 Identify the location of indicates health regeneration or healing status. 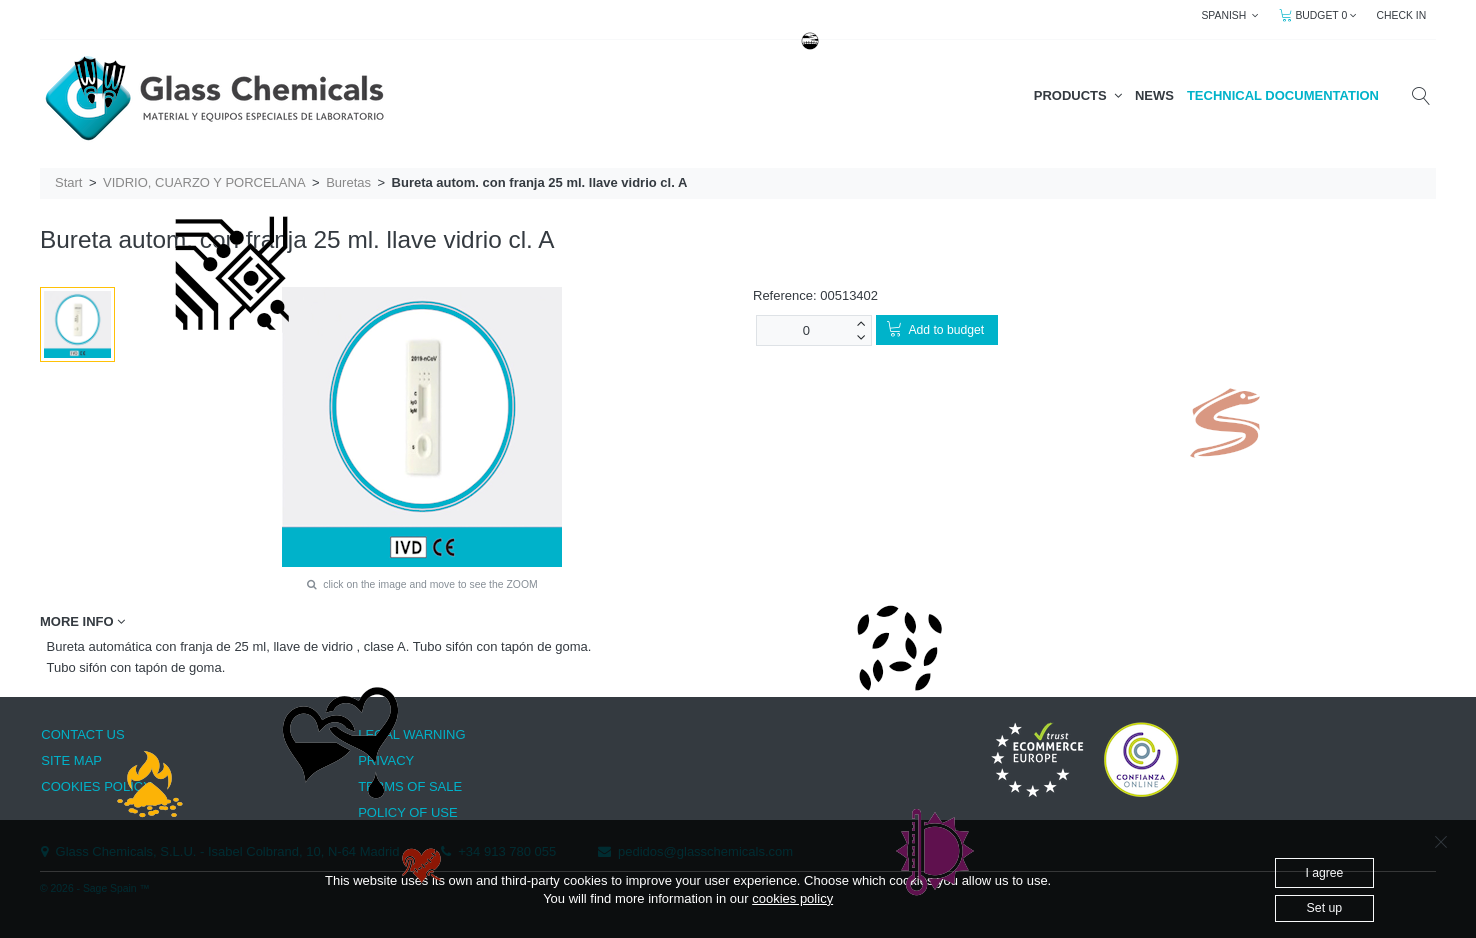
(421, 866).